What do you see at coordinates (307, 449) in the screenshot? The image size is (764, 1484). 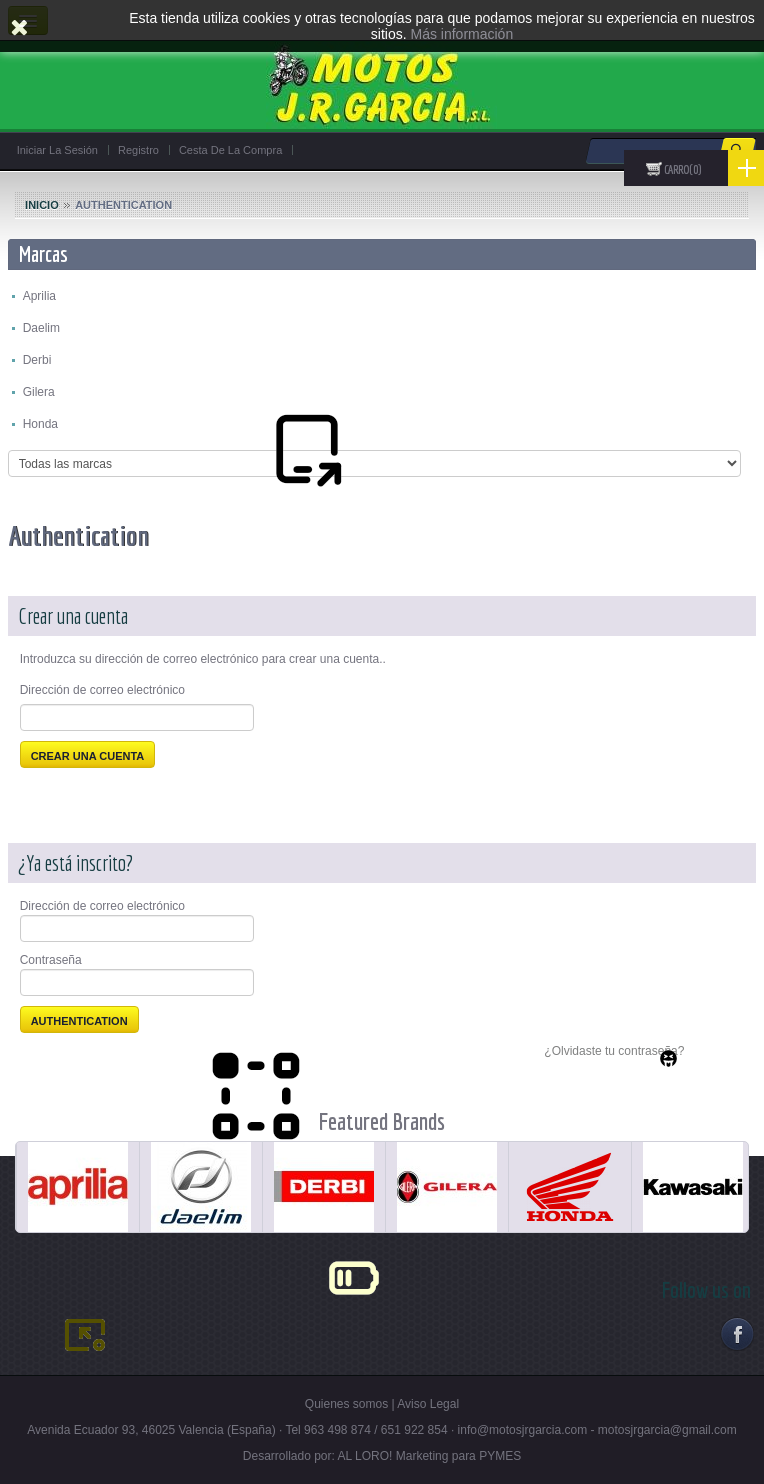 I see `share content from iPad` at bounding box center [307, 449].